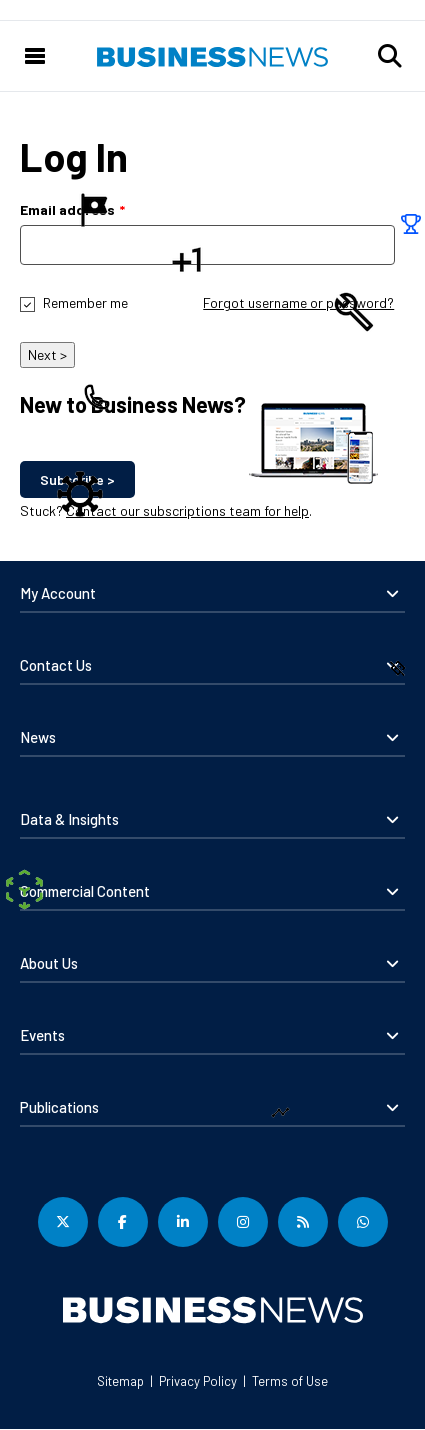  What do you see at coordinates (354, 312) in the screenshot?
I see `access settings or configuration options` at bounding box center [354, 312].